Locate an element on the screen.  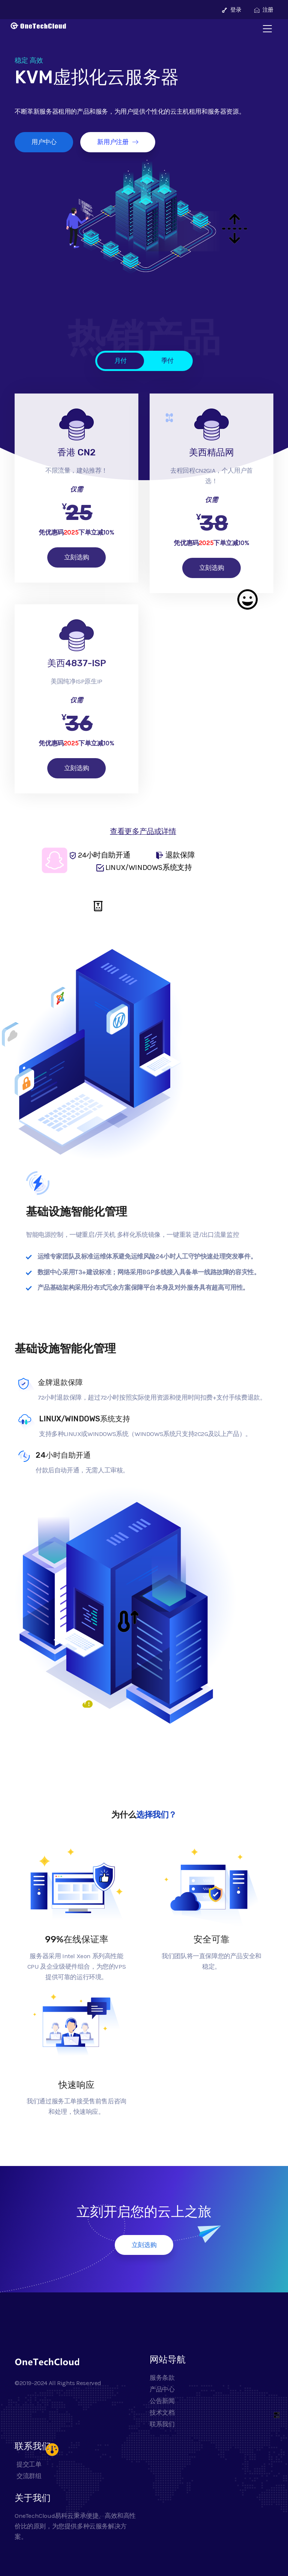
cloud storage warning or issue detected is located at coordinates (87, 1704).